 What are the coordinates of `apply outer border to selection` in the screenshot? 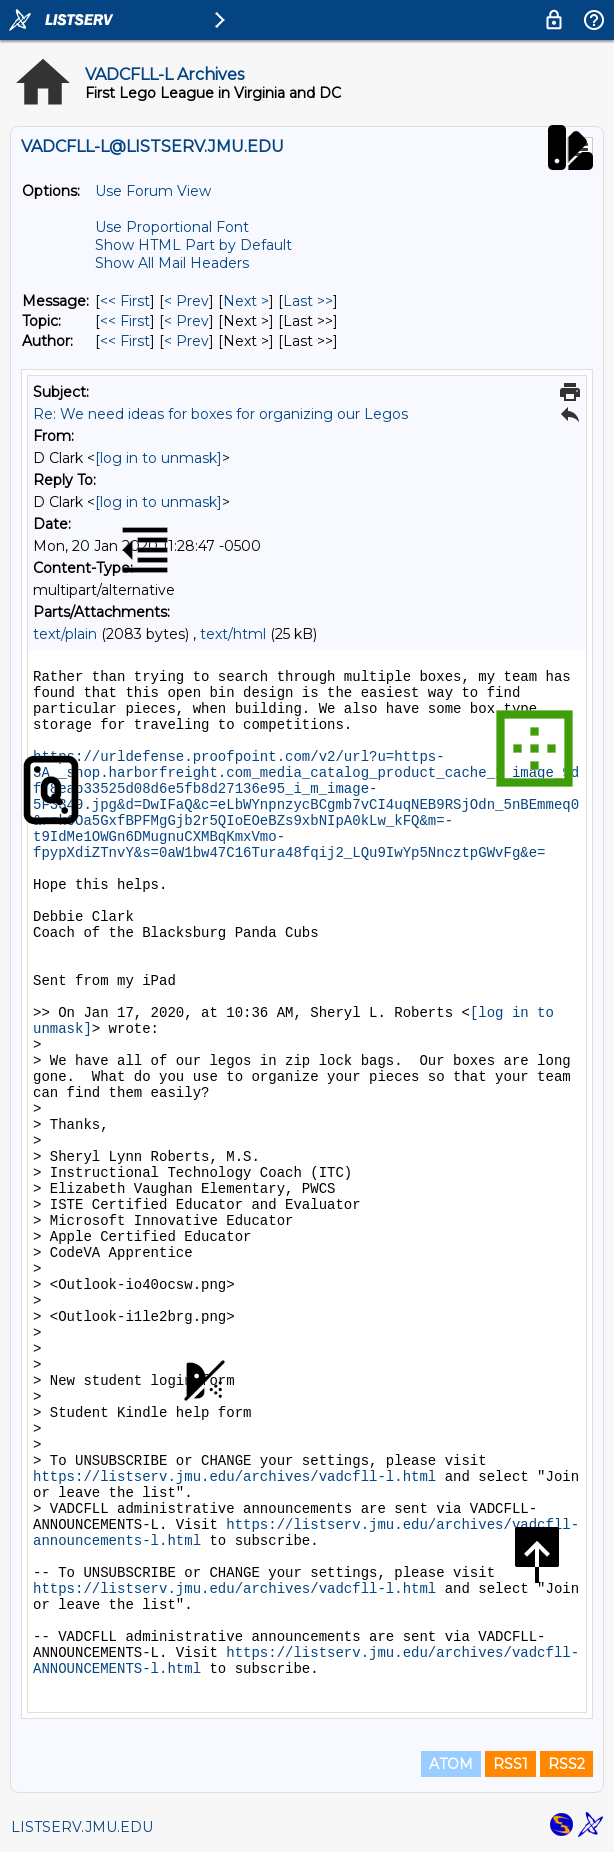 It's located at (534, 748).